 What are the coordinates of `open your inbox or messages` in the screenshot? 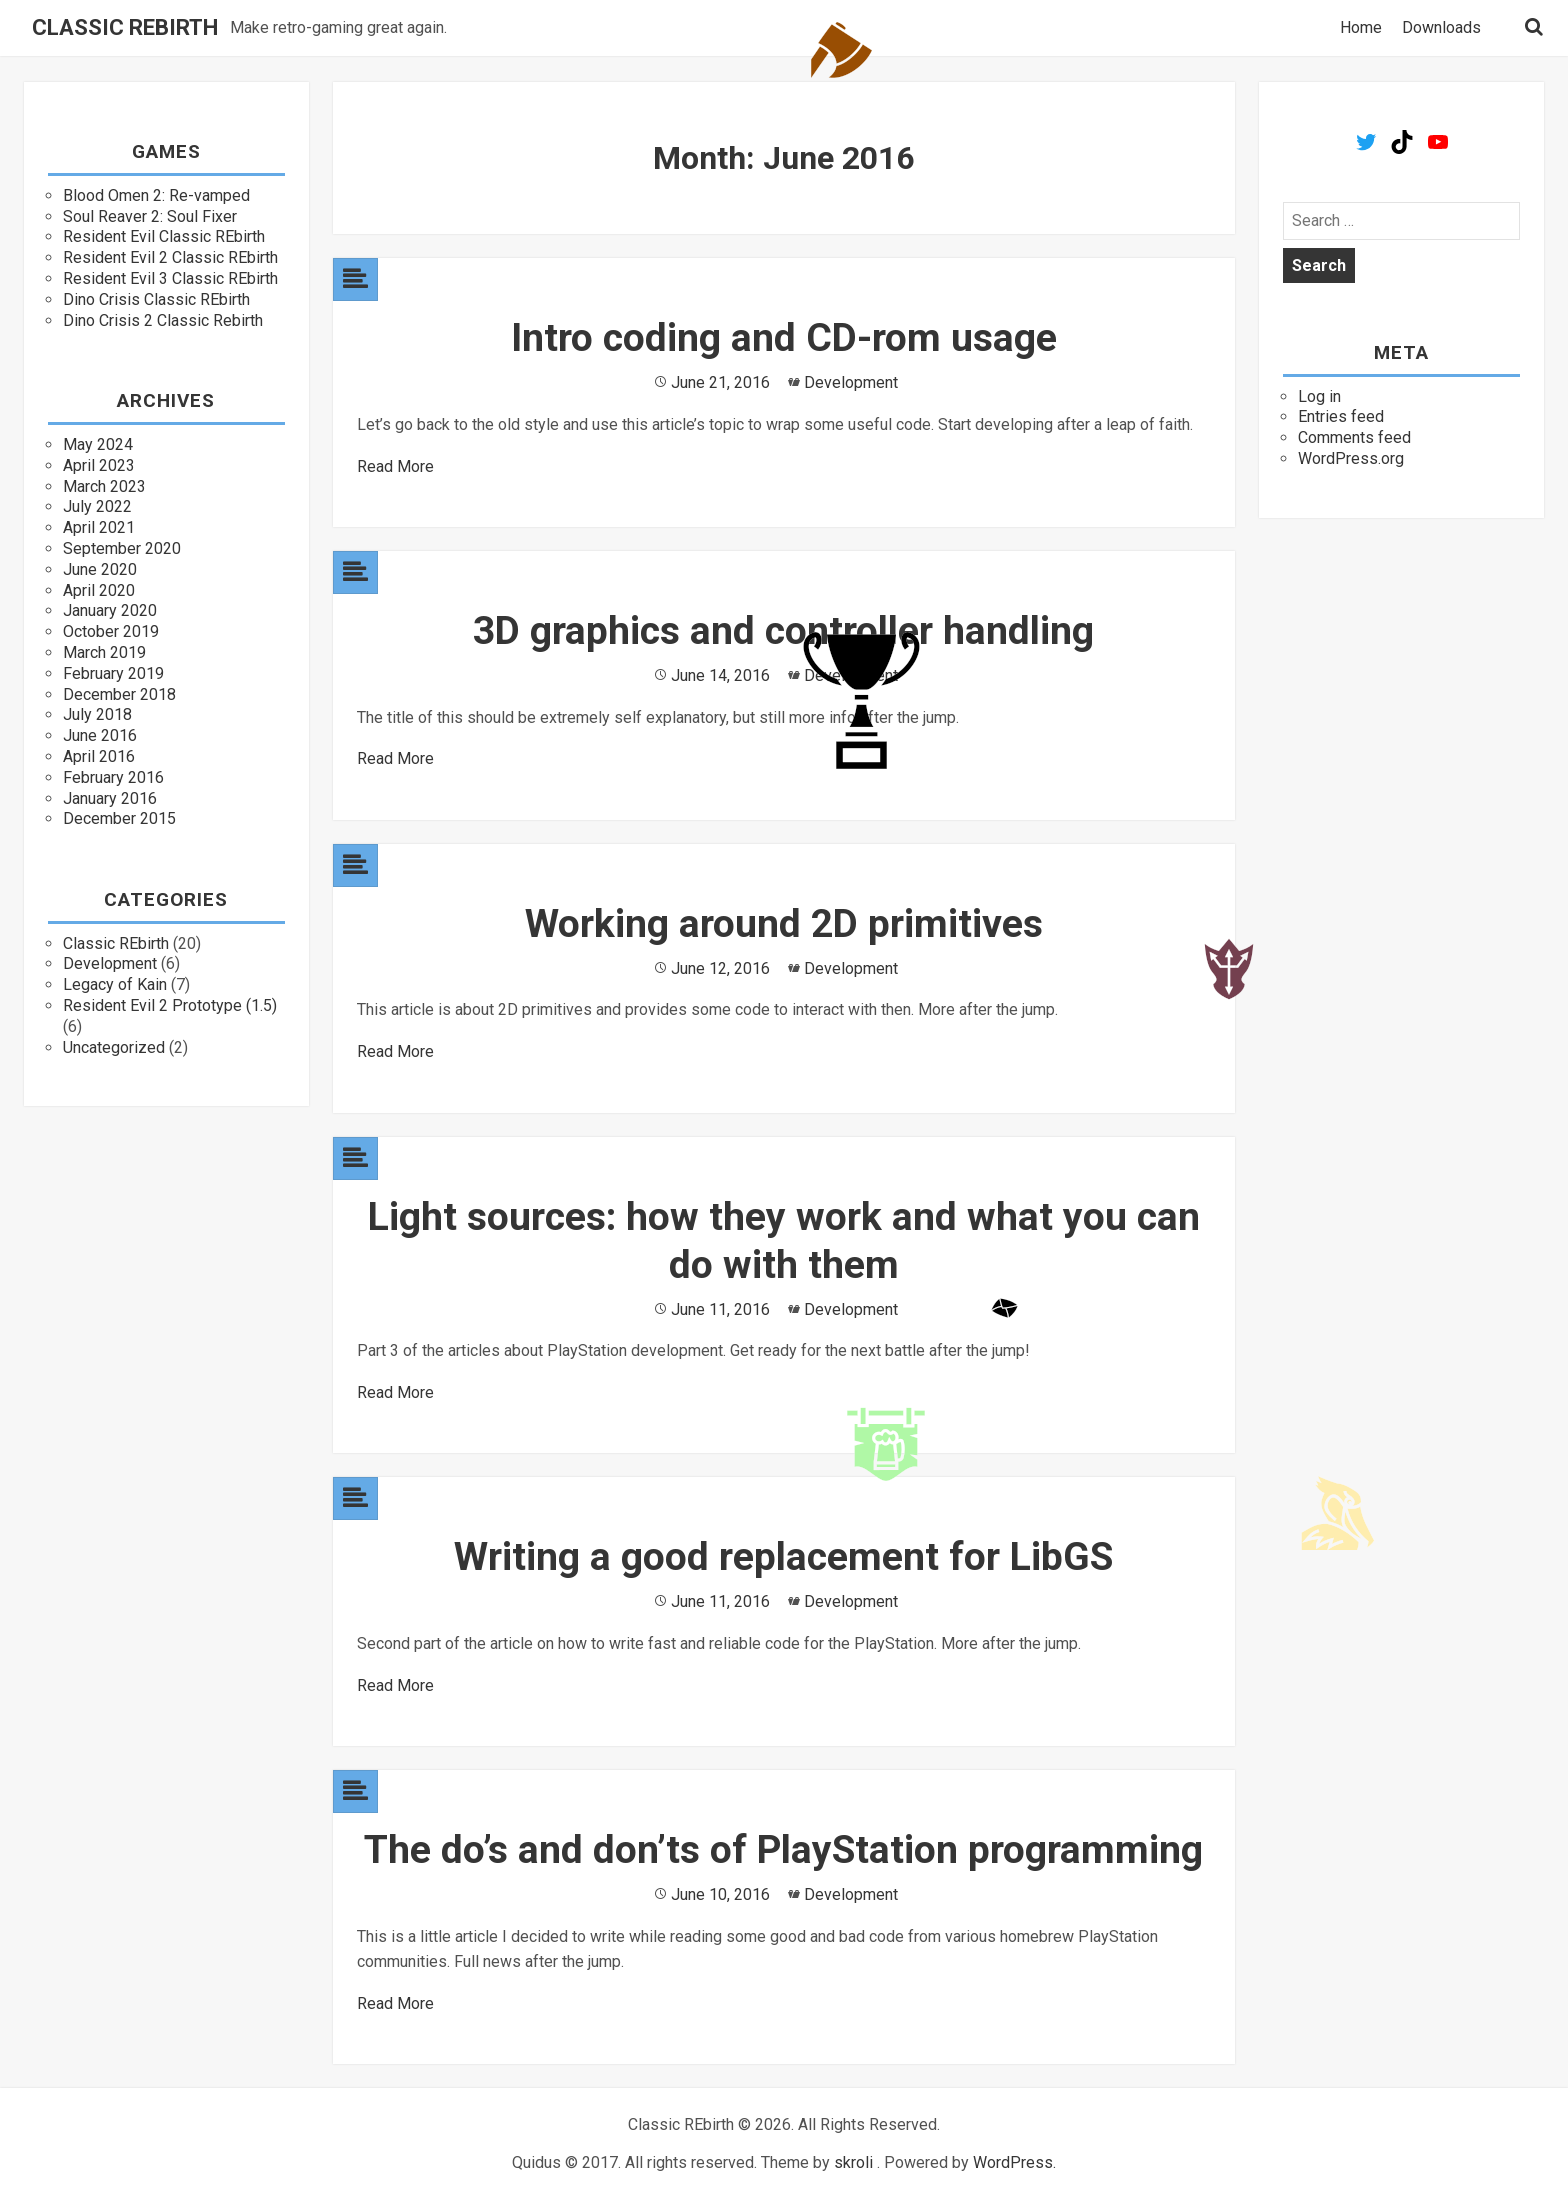 It's located at (1004, 1308).